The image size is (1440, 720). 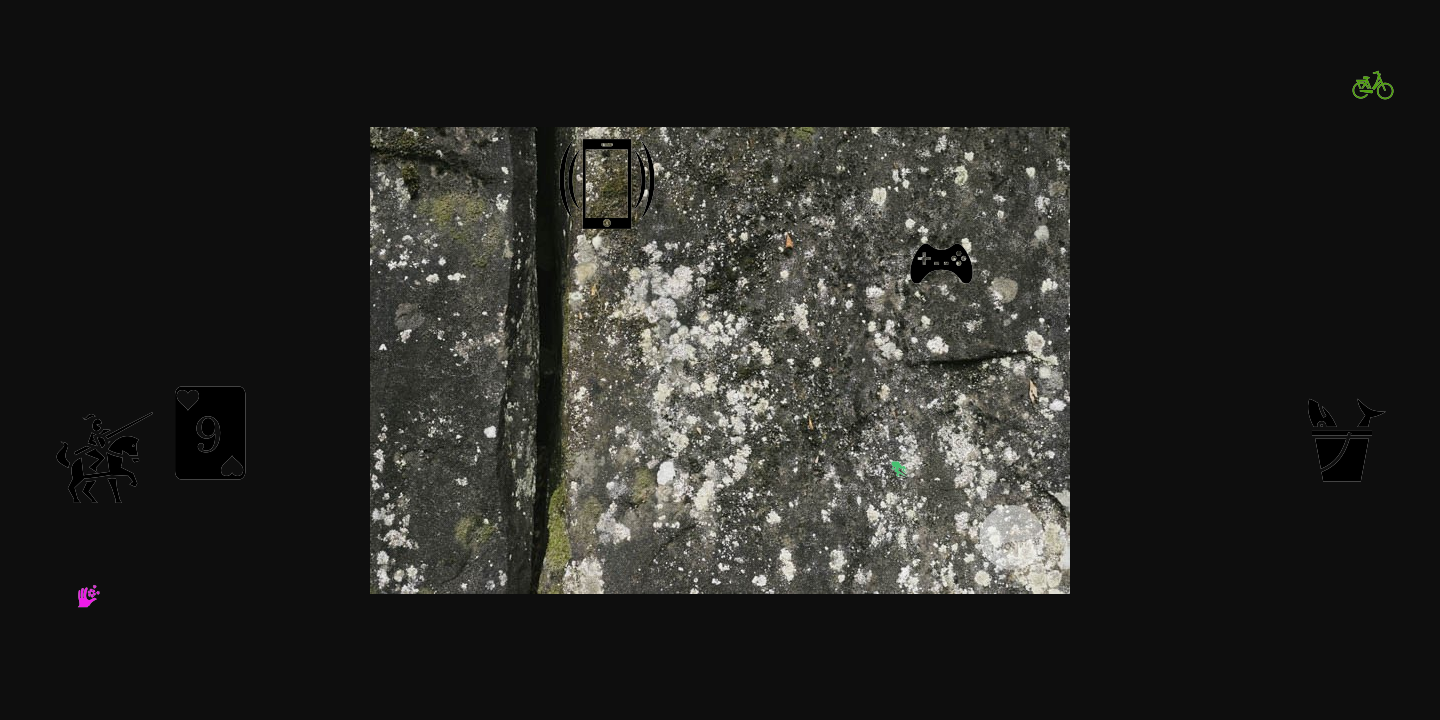 I want to click on view your fishing inventory or catch, so click(x=1342, y=440).